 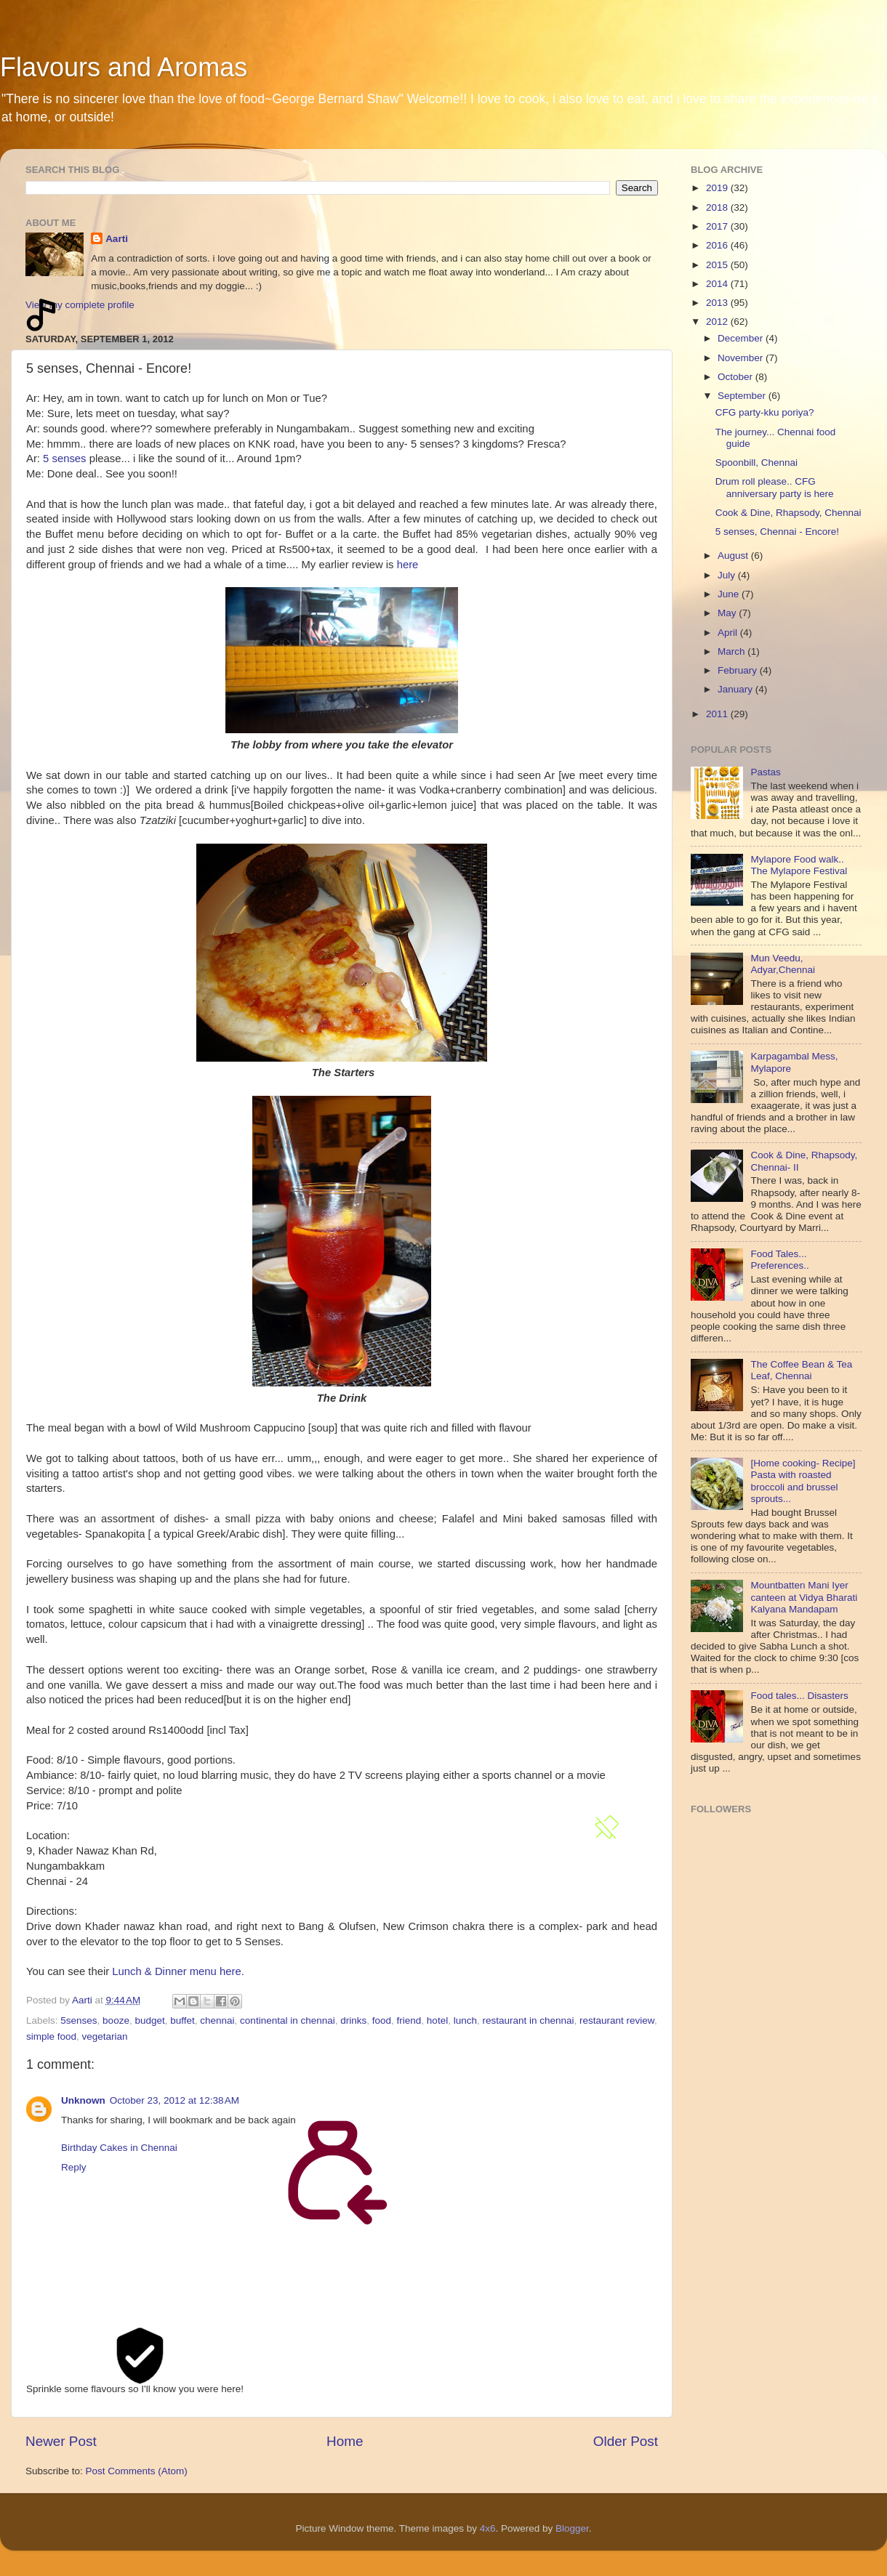 What do you see at coordinates (41, 314) in the screenshot?
I see `access music or audio player` at bounding box center [41, 314].